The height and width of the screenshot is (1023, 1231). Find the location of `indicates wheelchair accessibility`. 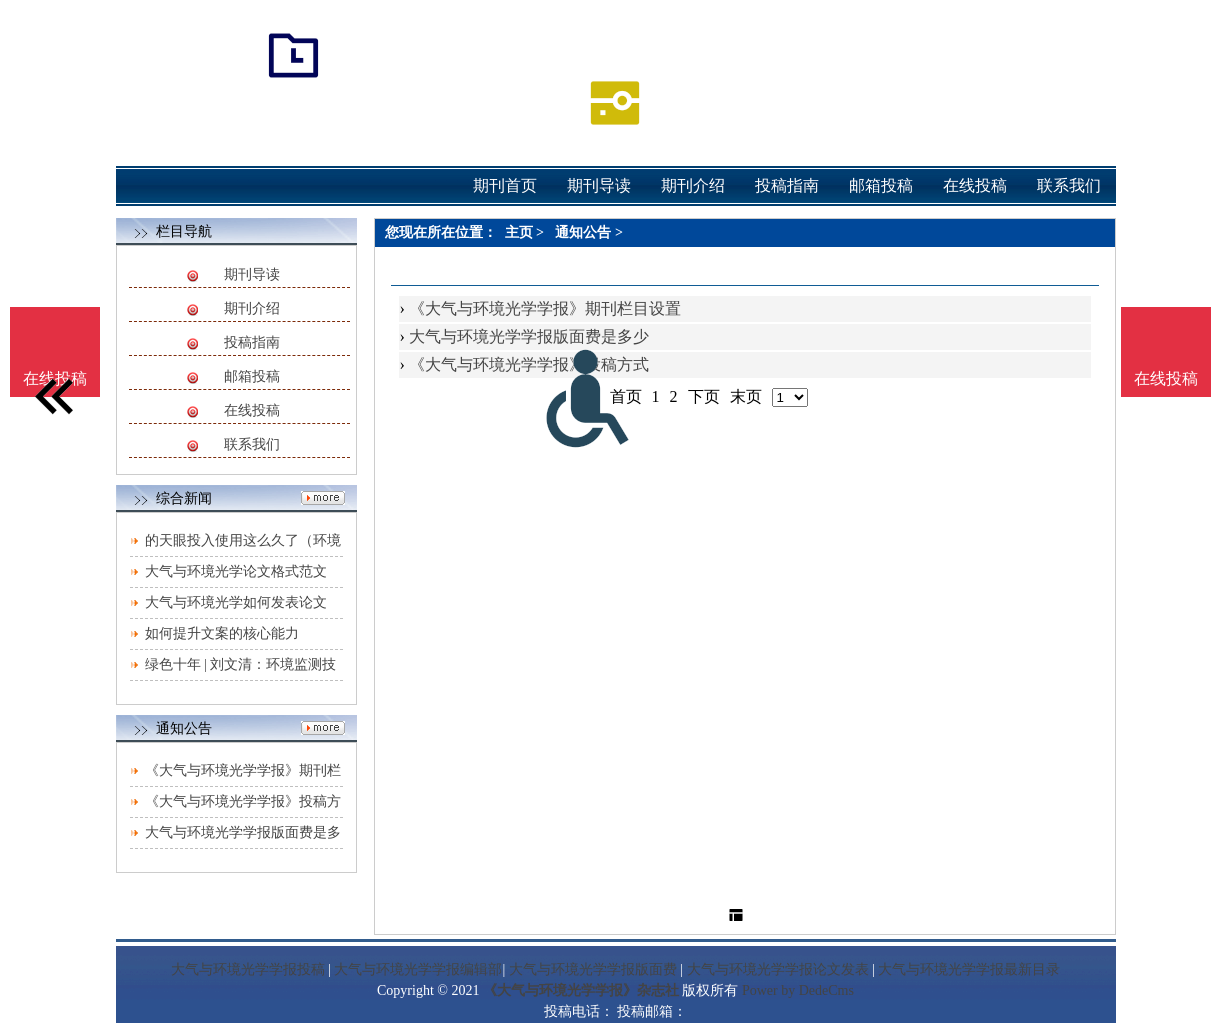

indicates wheelchair accessibility is located at coordinates (585, 398).